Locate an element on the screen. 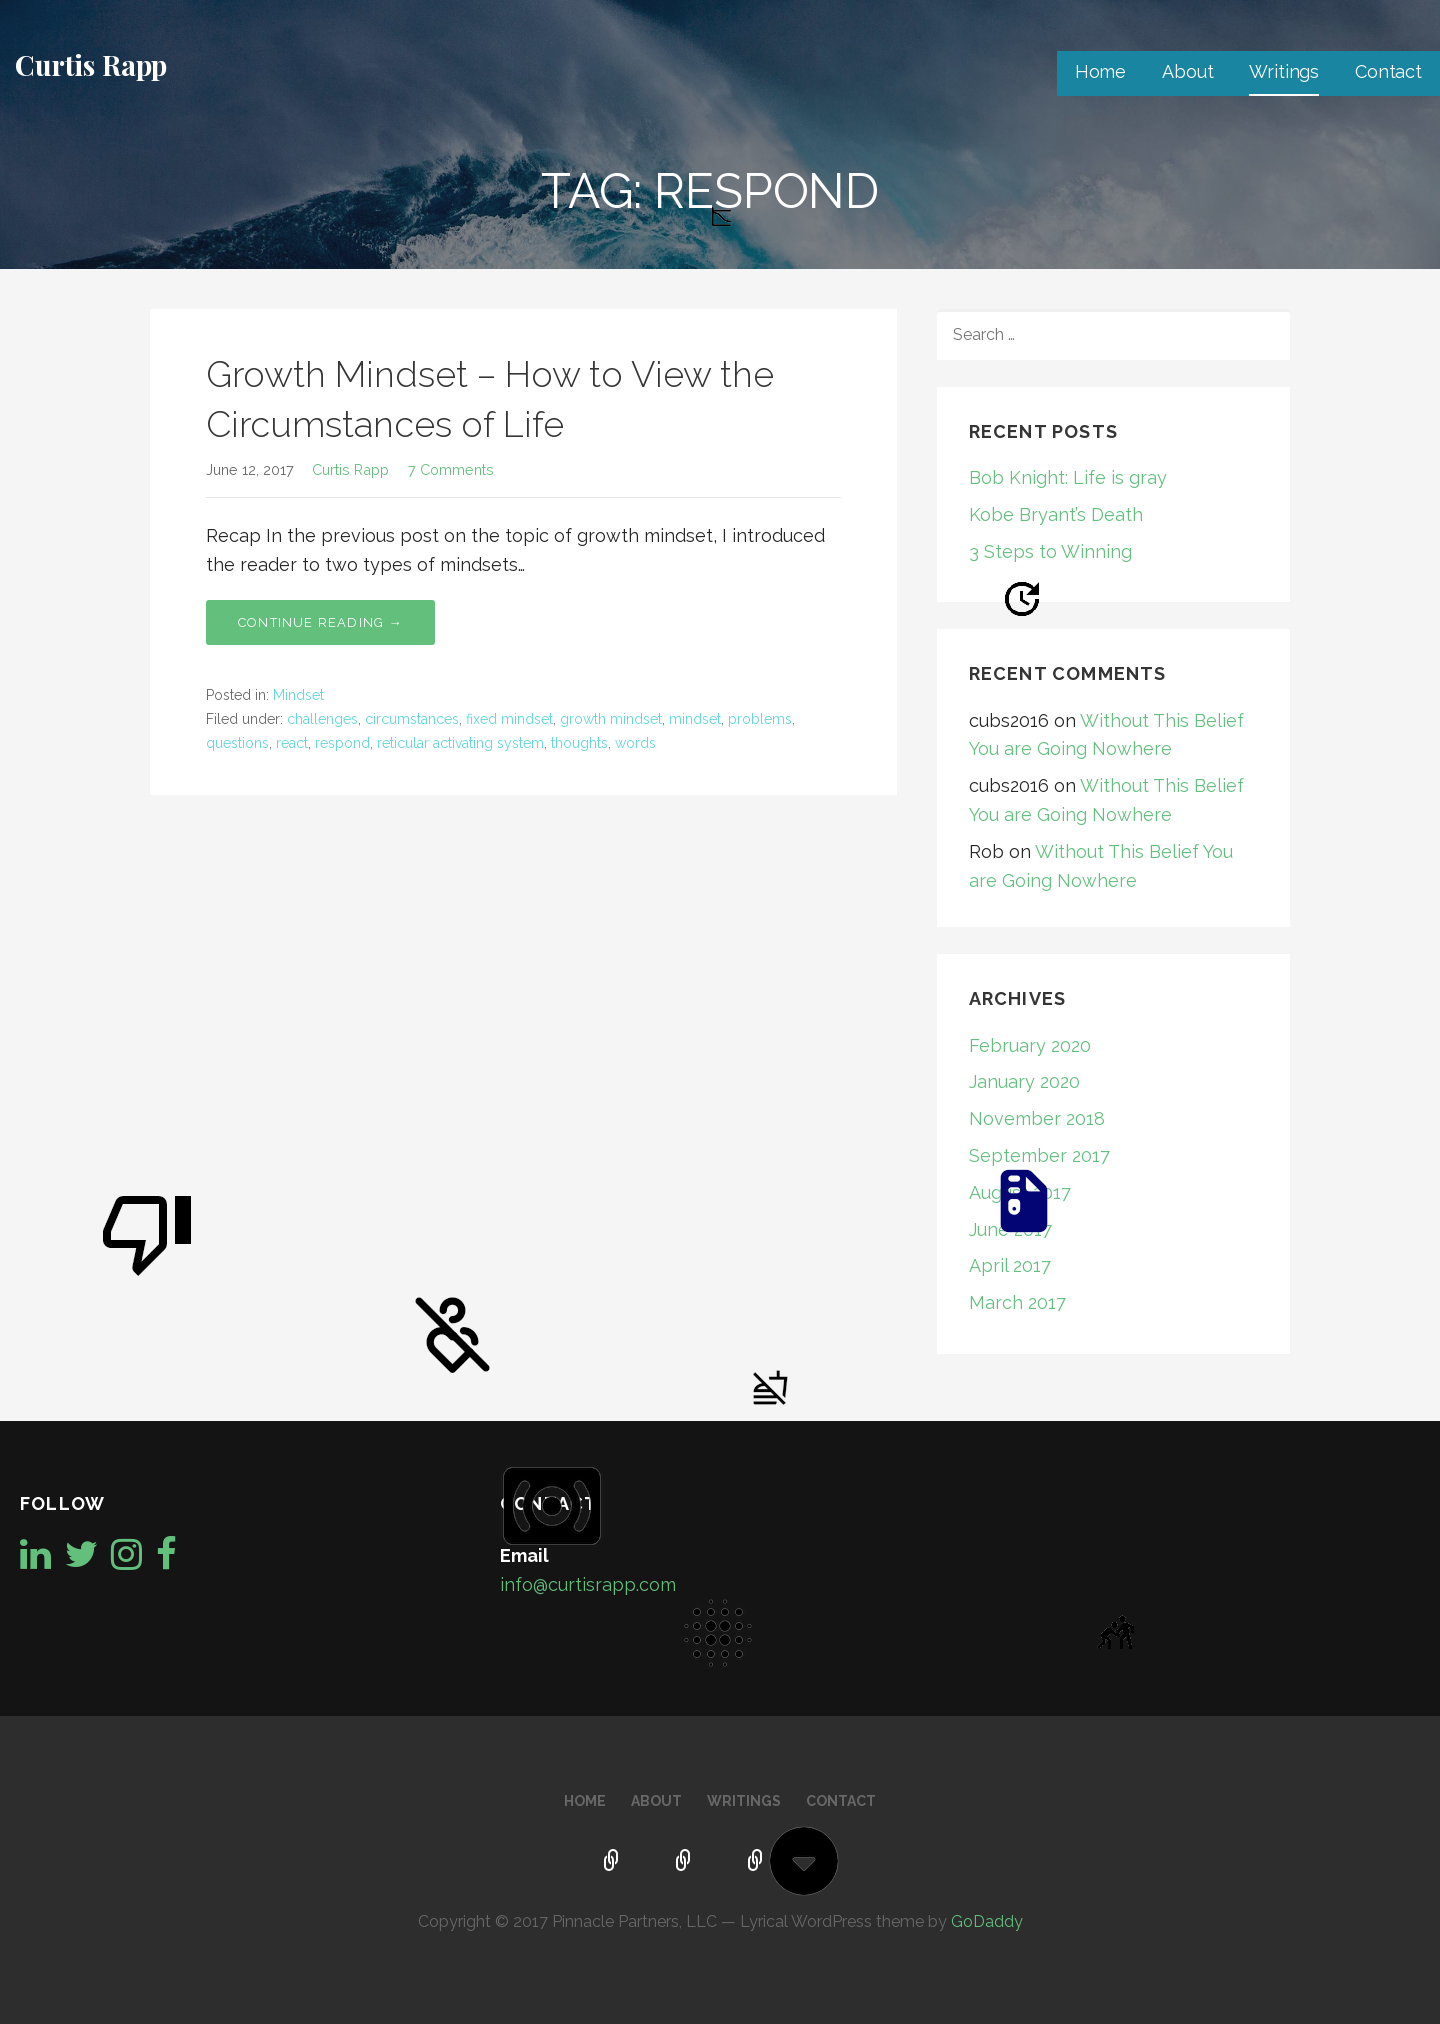  apply blur effect to image is located at coordinates (718, 1633).